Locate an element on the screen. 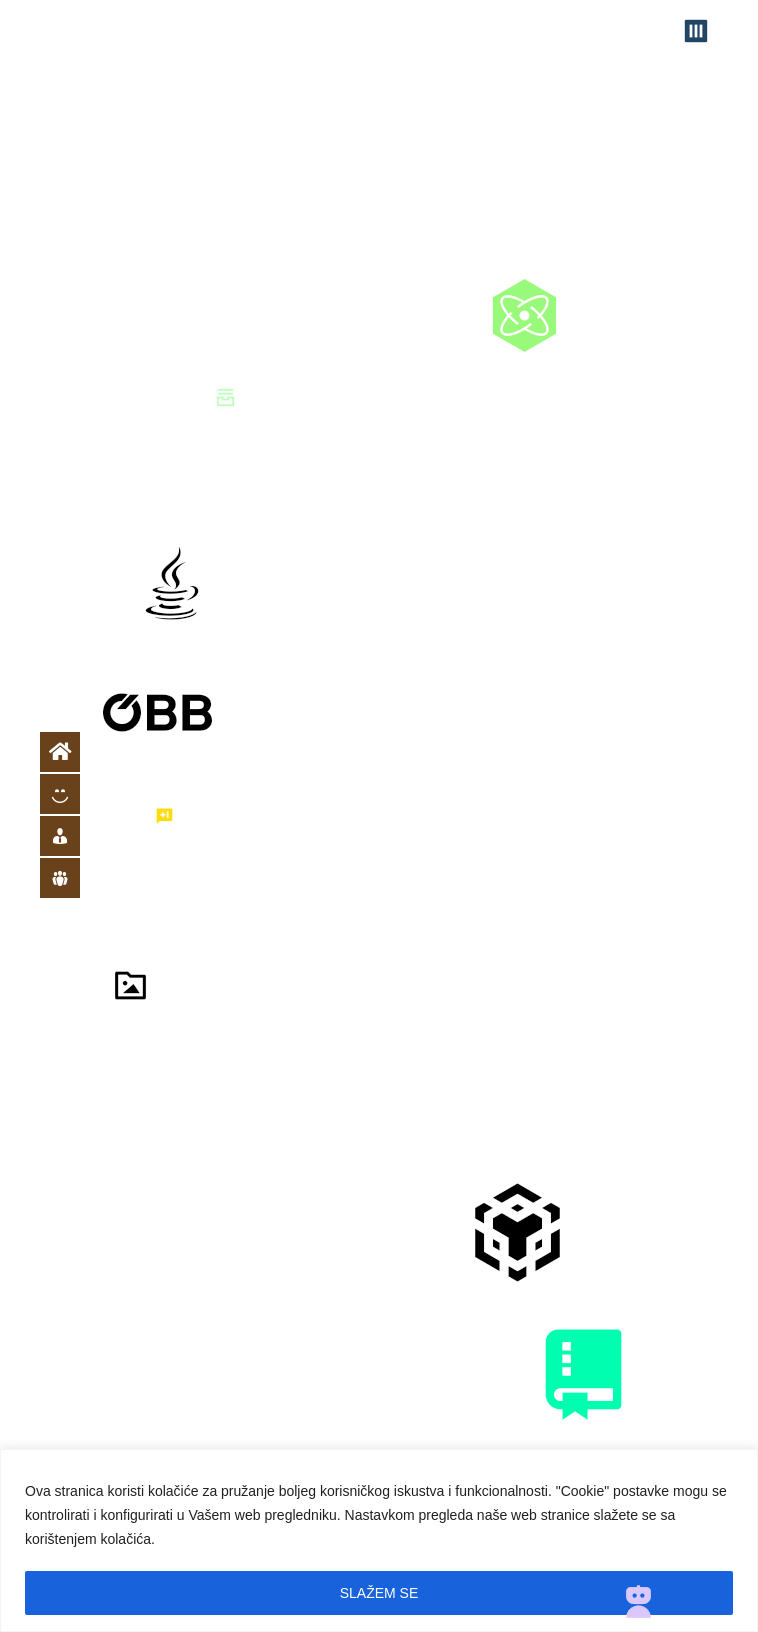 This screenshot has width=758, height=1632. access AI assistant or chatbot features is located at coordinates (638, 1602).